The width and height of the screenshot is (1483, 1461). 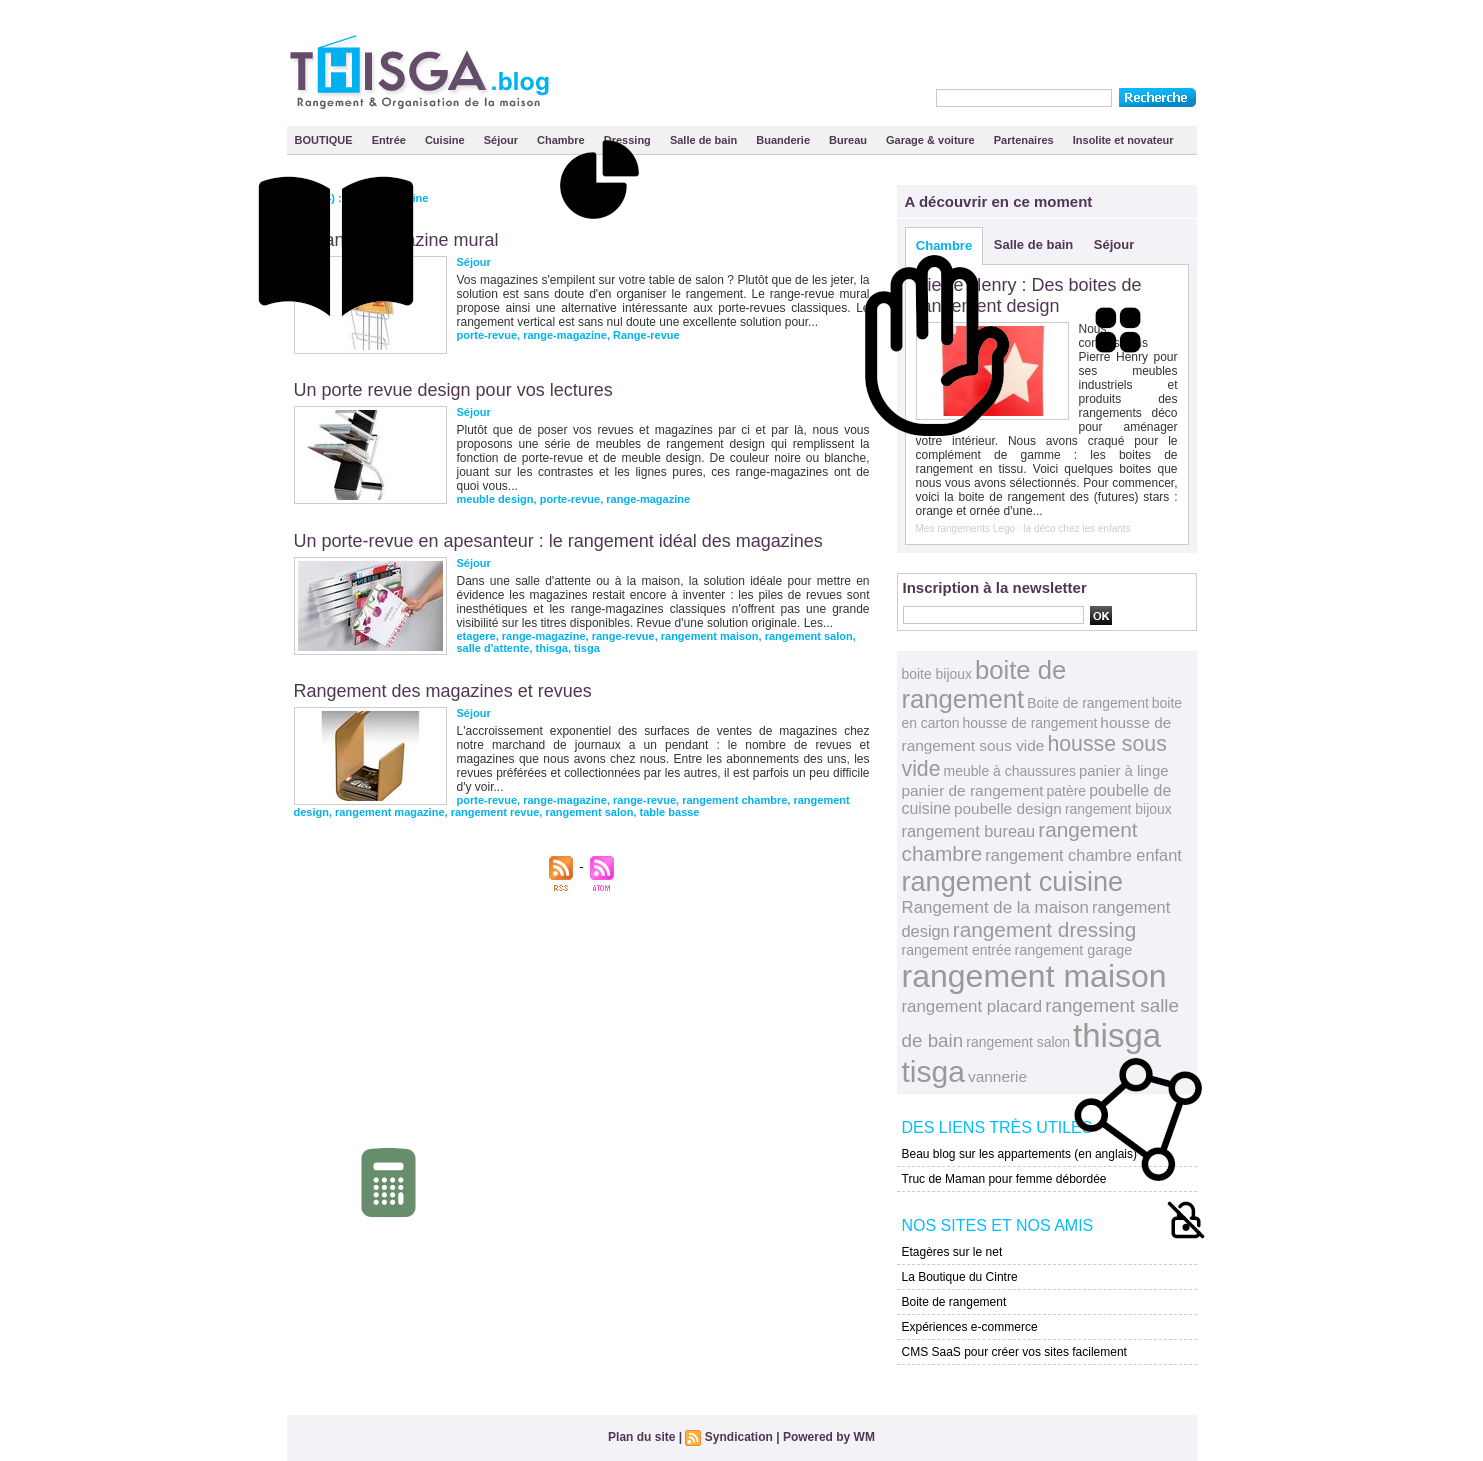 What do you see at coordinates (336, 248) in the screenshot?
I see `open reading mode or e-reader` at bounding box center [336, 248].